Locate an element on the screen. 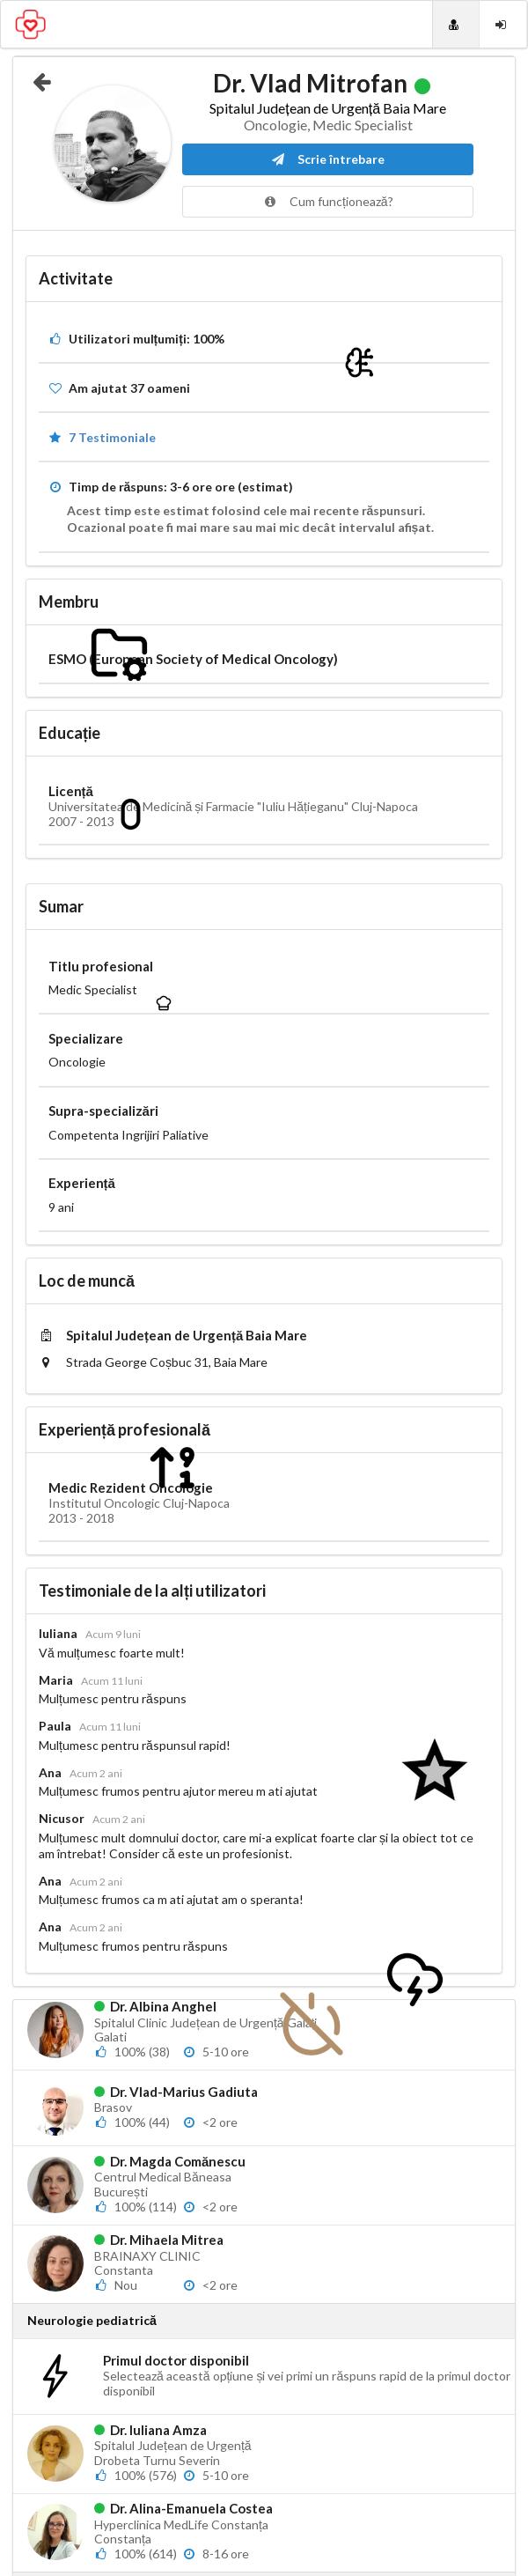 The width and height of the screenshot is (528, 2576). add to favorites is located at coordinates (435, 1771).